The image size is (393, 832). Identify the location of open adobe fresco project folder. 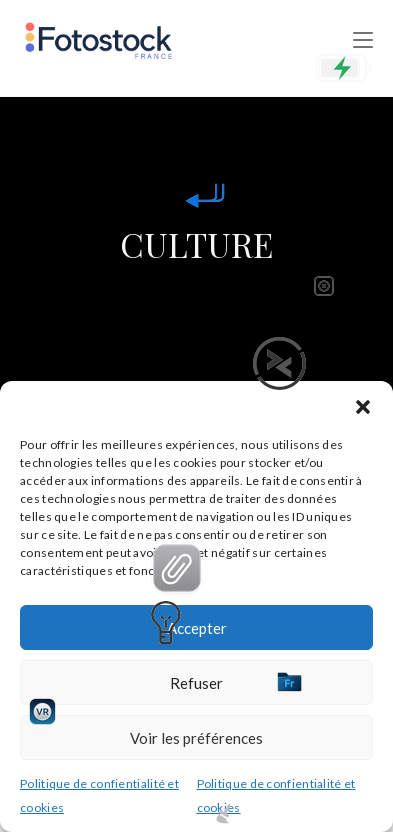
(289, 682).